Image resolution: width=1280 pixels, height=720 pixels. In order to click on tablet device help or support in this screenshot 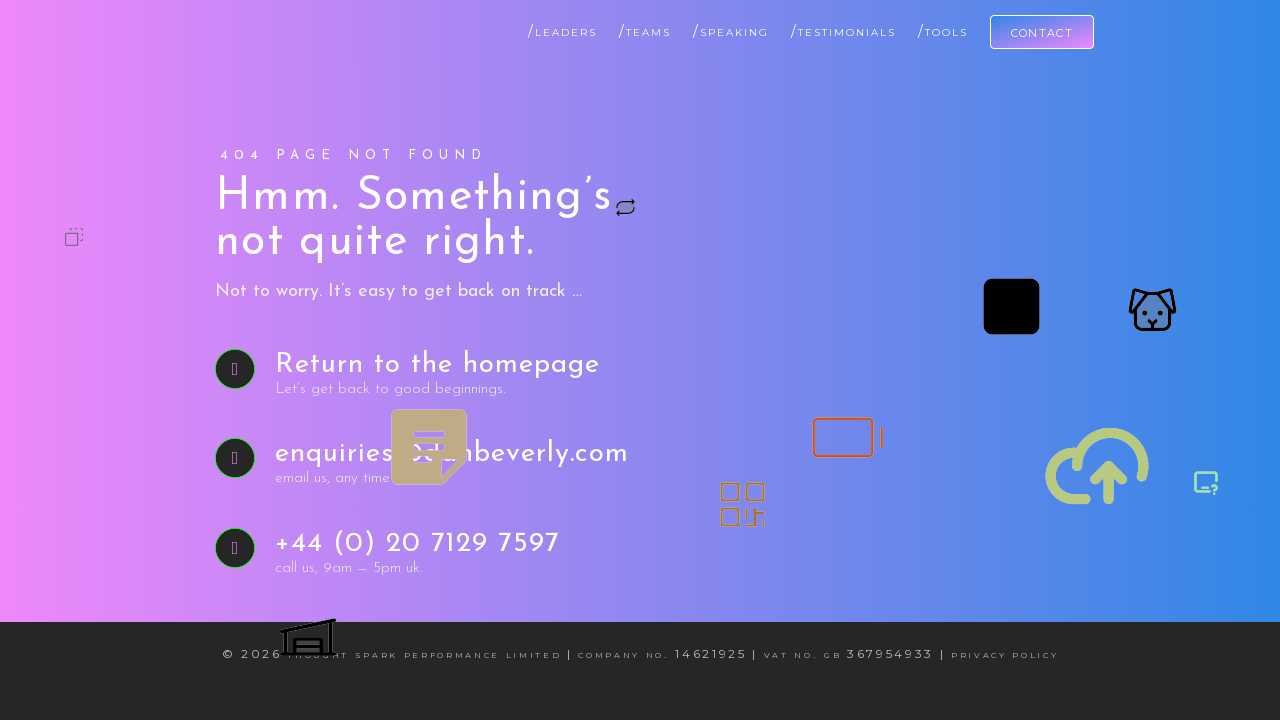, I will do `click(1206, 482)`.